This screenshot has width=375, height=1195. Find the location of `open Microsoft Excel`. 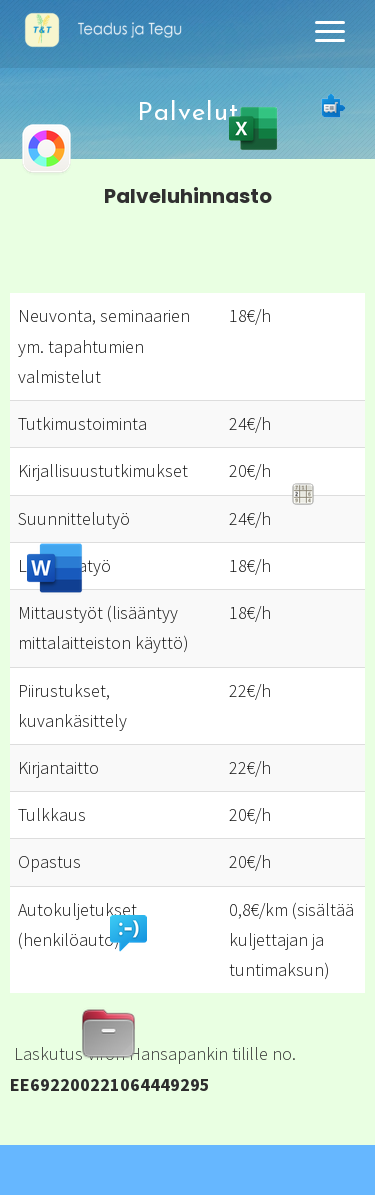

open Microsoft Excel is located at coordinates (253, 128).